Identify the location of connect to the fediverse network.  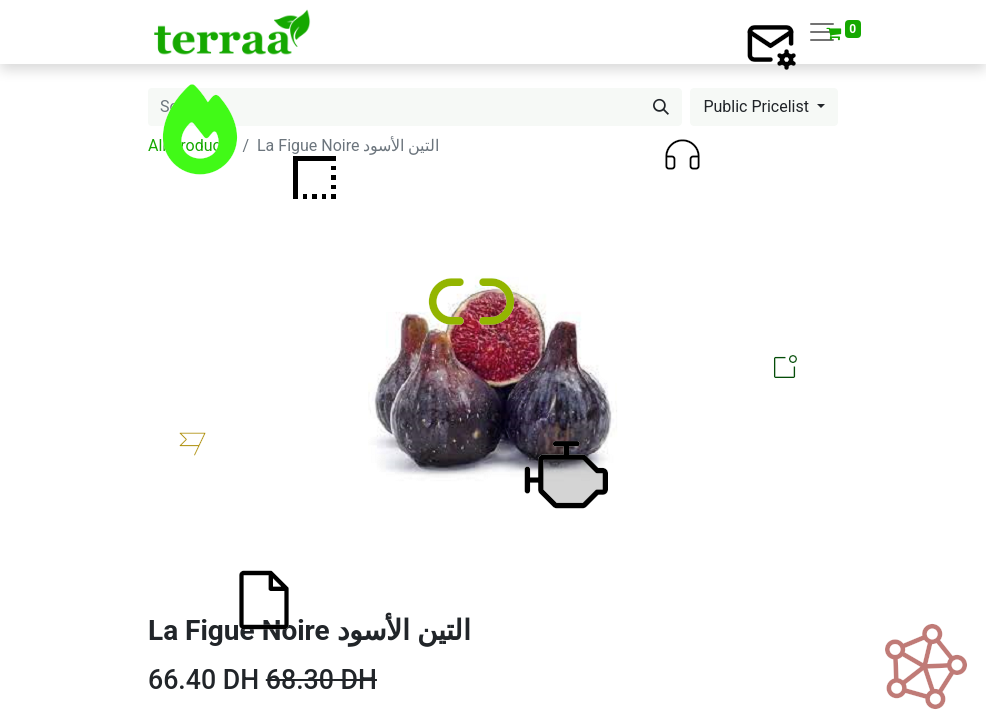
(924, 666).